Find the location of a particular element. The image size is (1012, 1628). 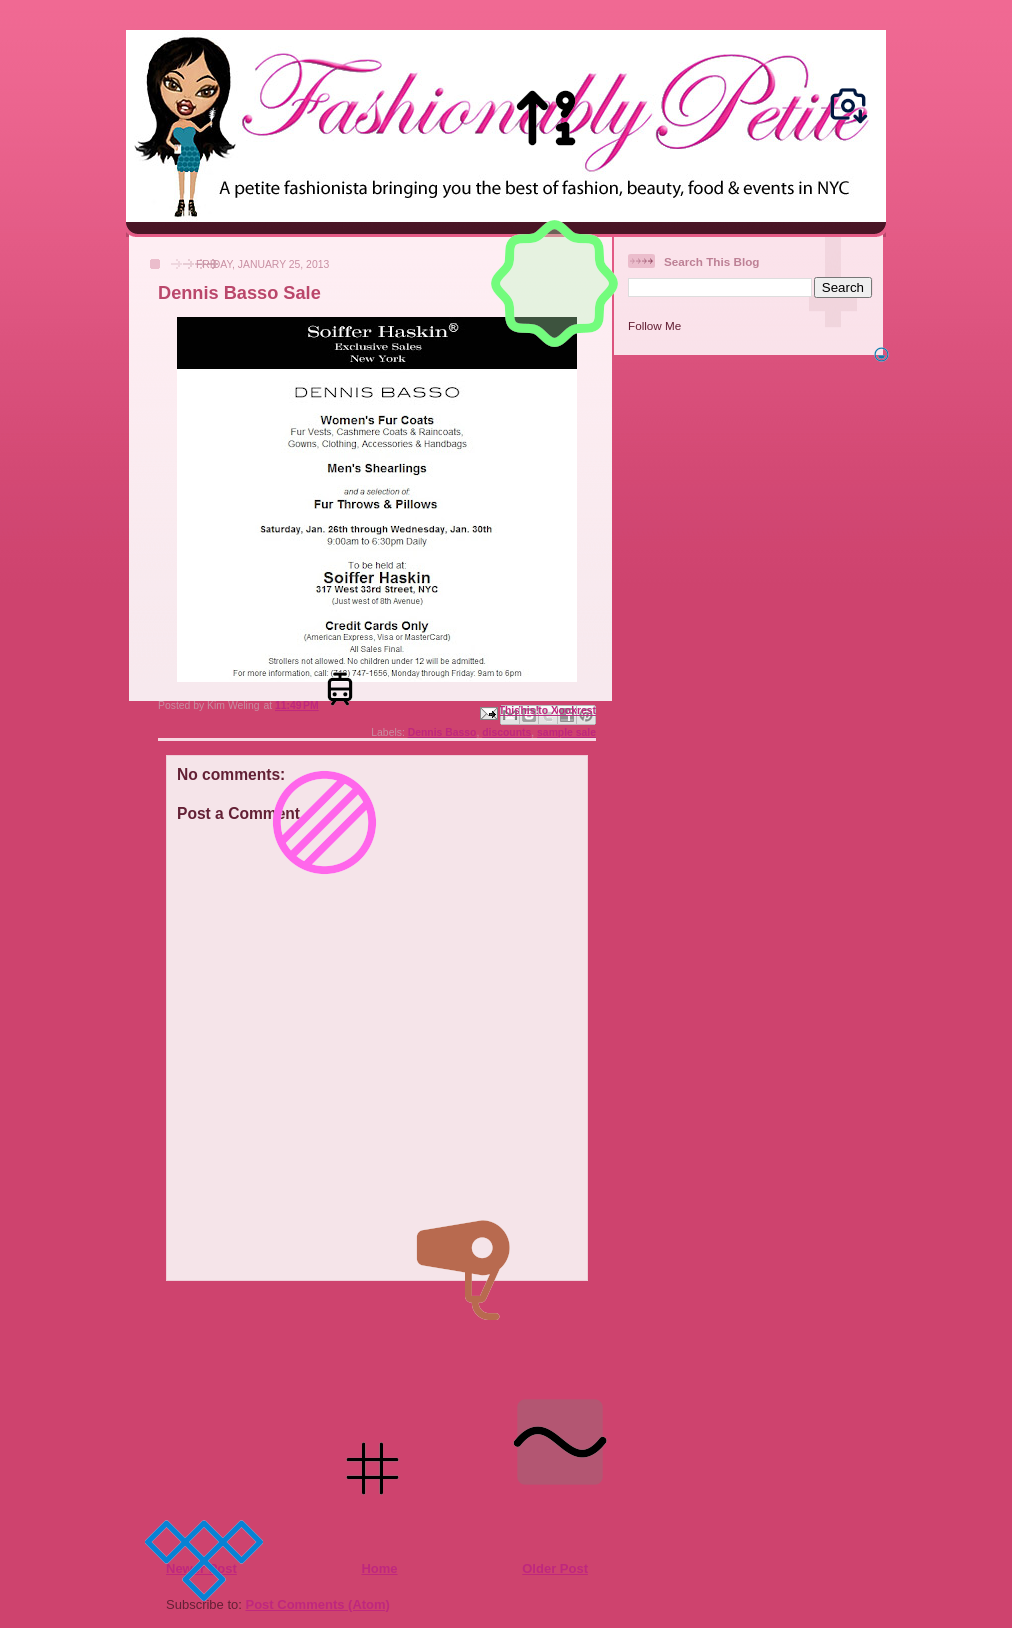

access hair styling or beauty tools is located at coordinates (465, 1265).